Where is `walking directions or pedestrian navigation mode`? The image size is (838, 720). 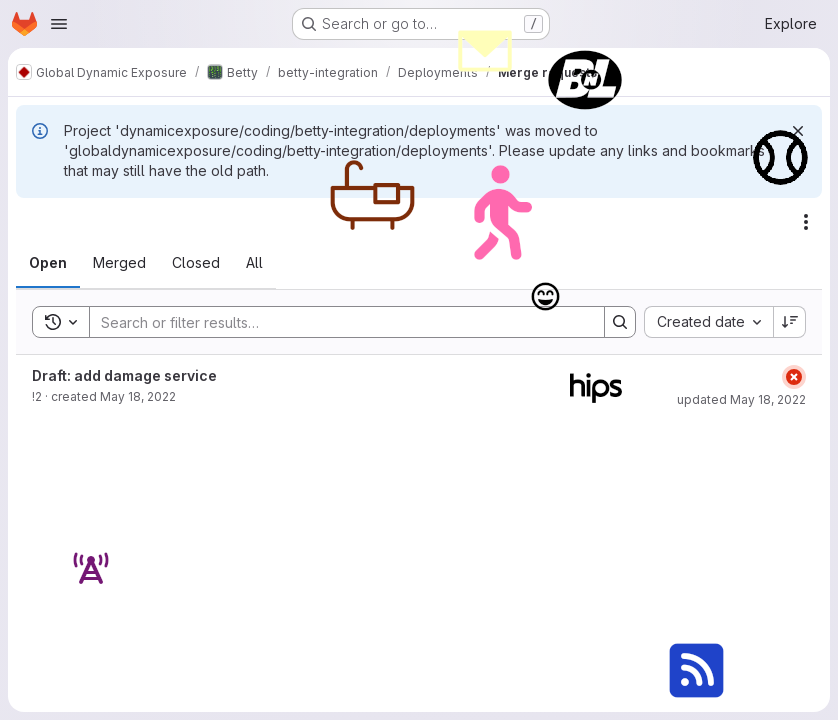
walking directions or pedestrian navigation mode is located at coordinates (500, 212).